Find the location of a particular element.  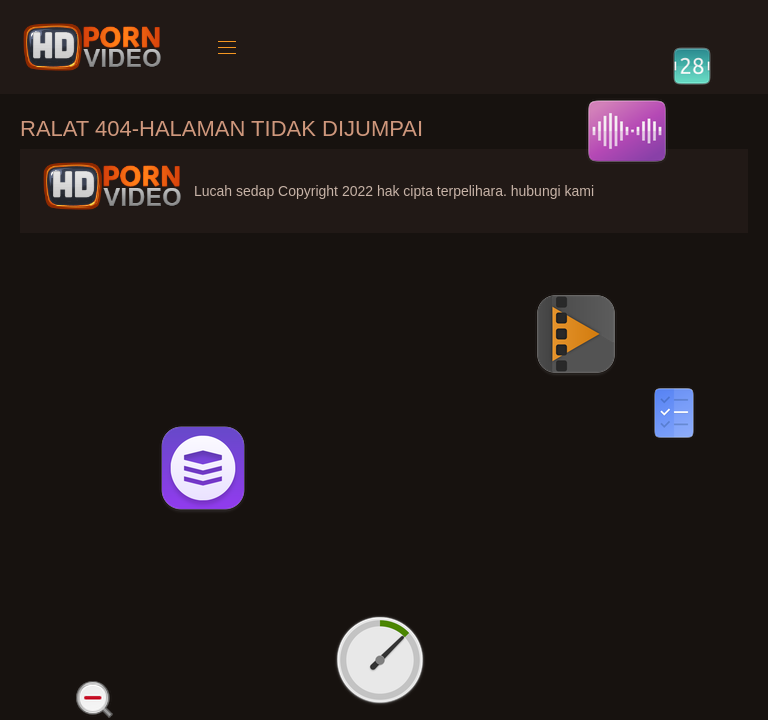

open your bookmarks or saved items app is located at coordinates (674, 413).